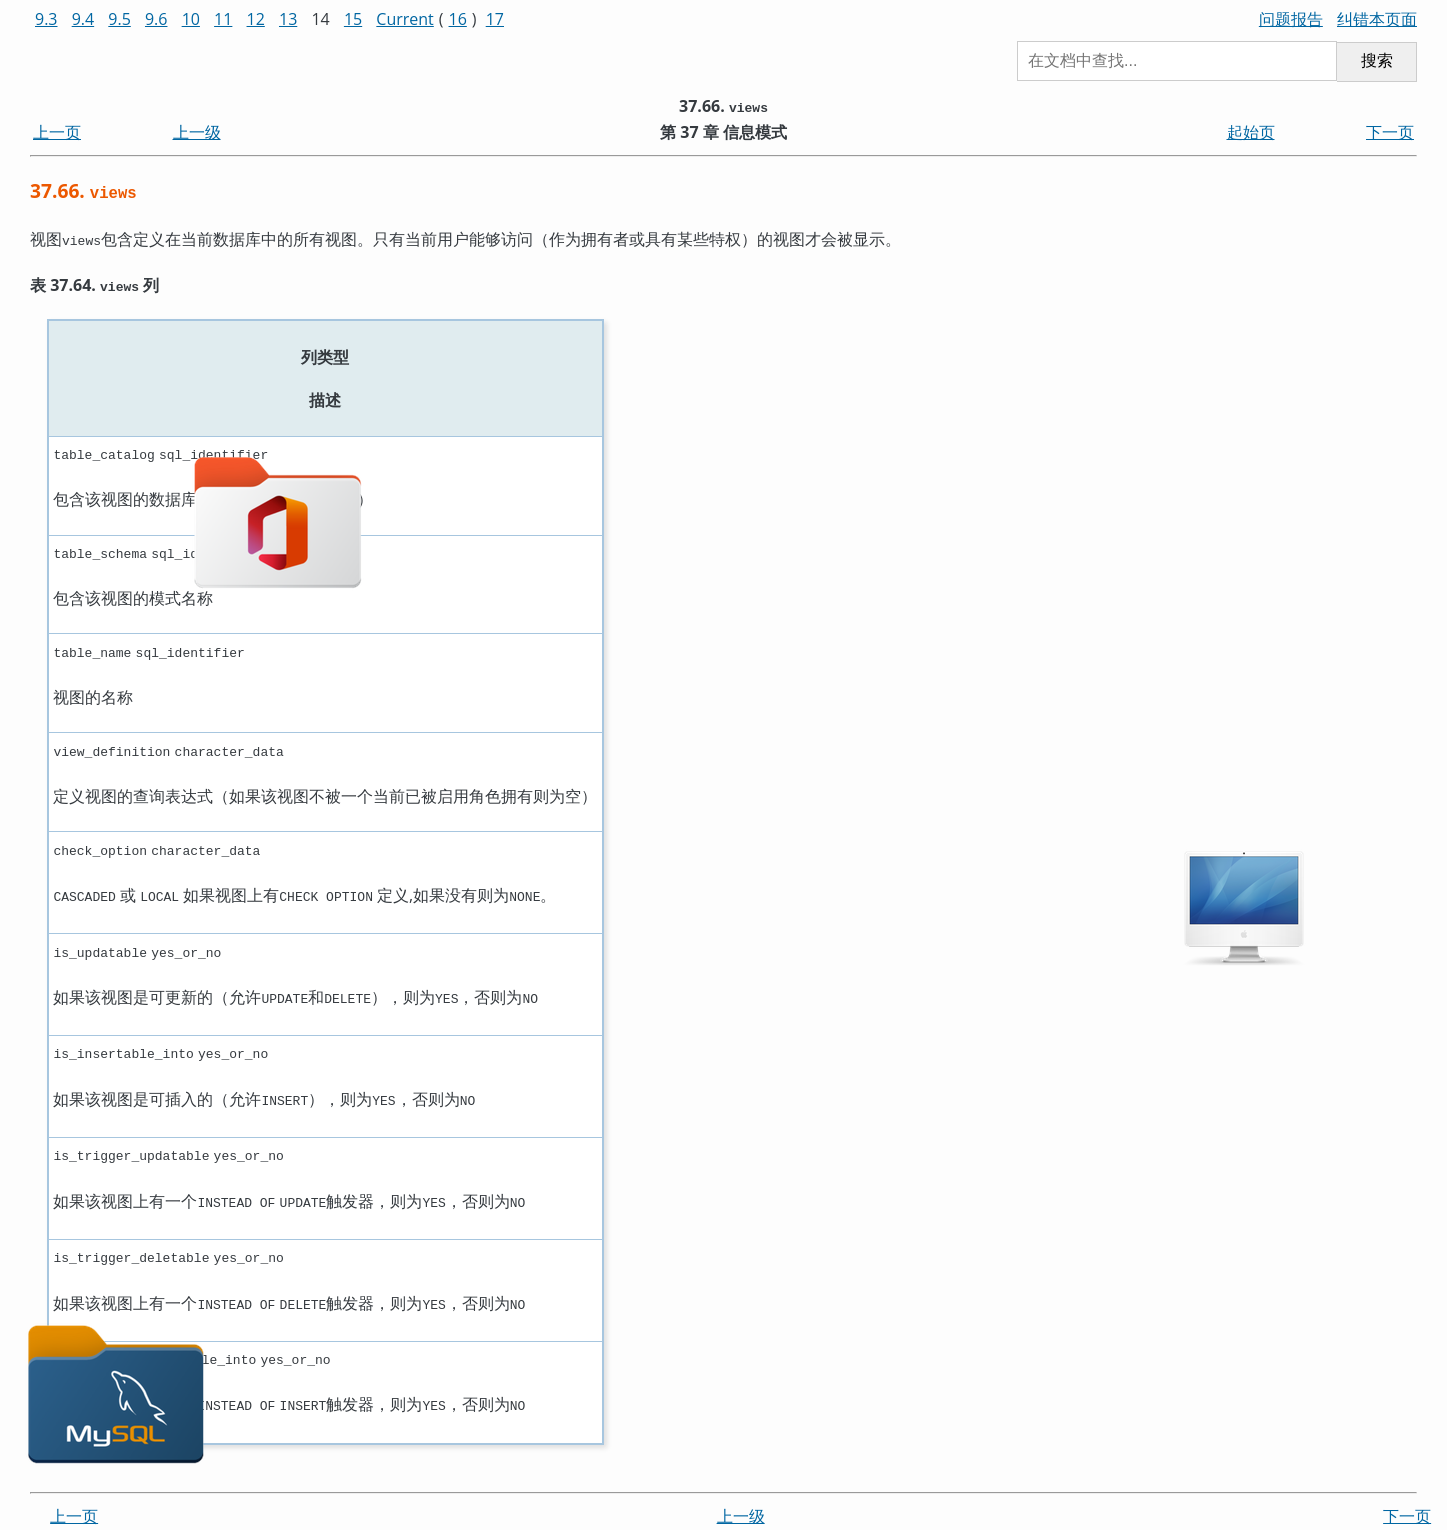 The height and width of the screenshot is (1530, 1447). I want to click on open microsoft office files folder, so click(277, 527).